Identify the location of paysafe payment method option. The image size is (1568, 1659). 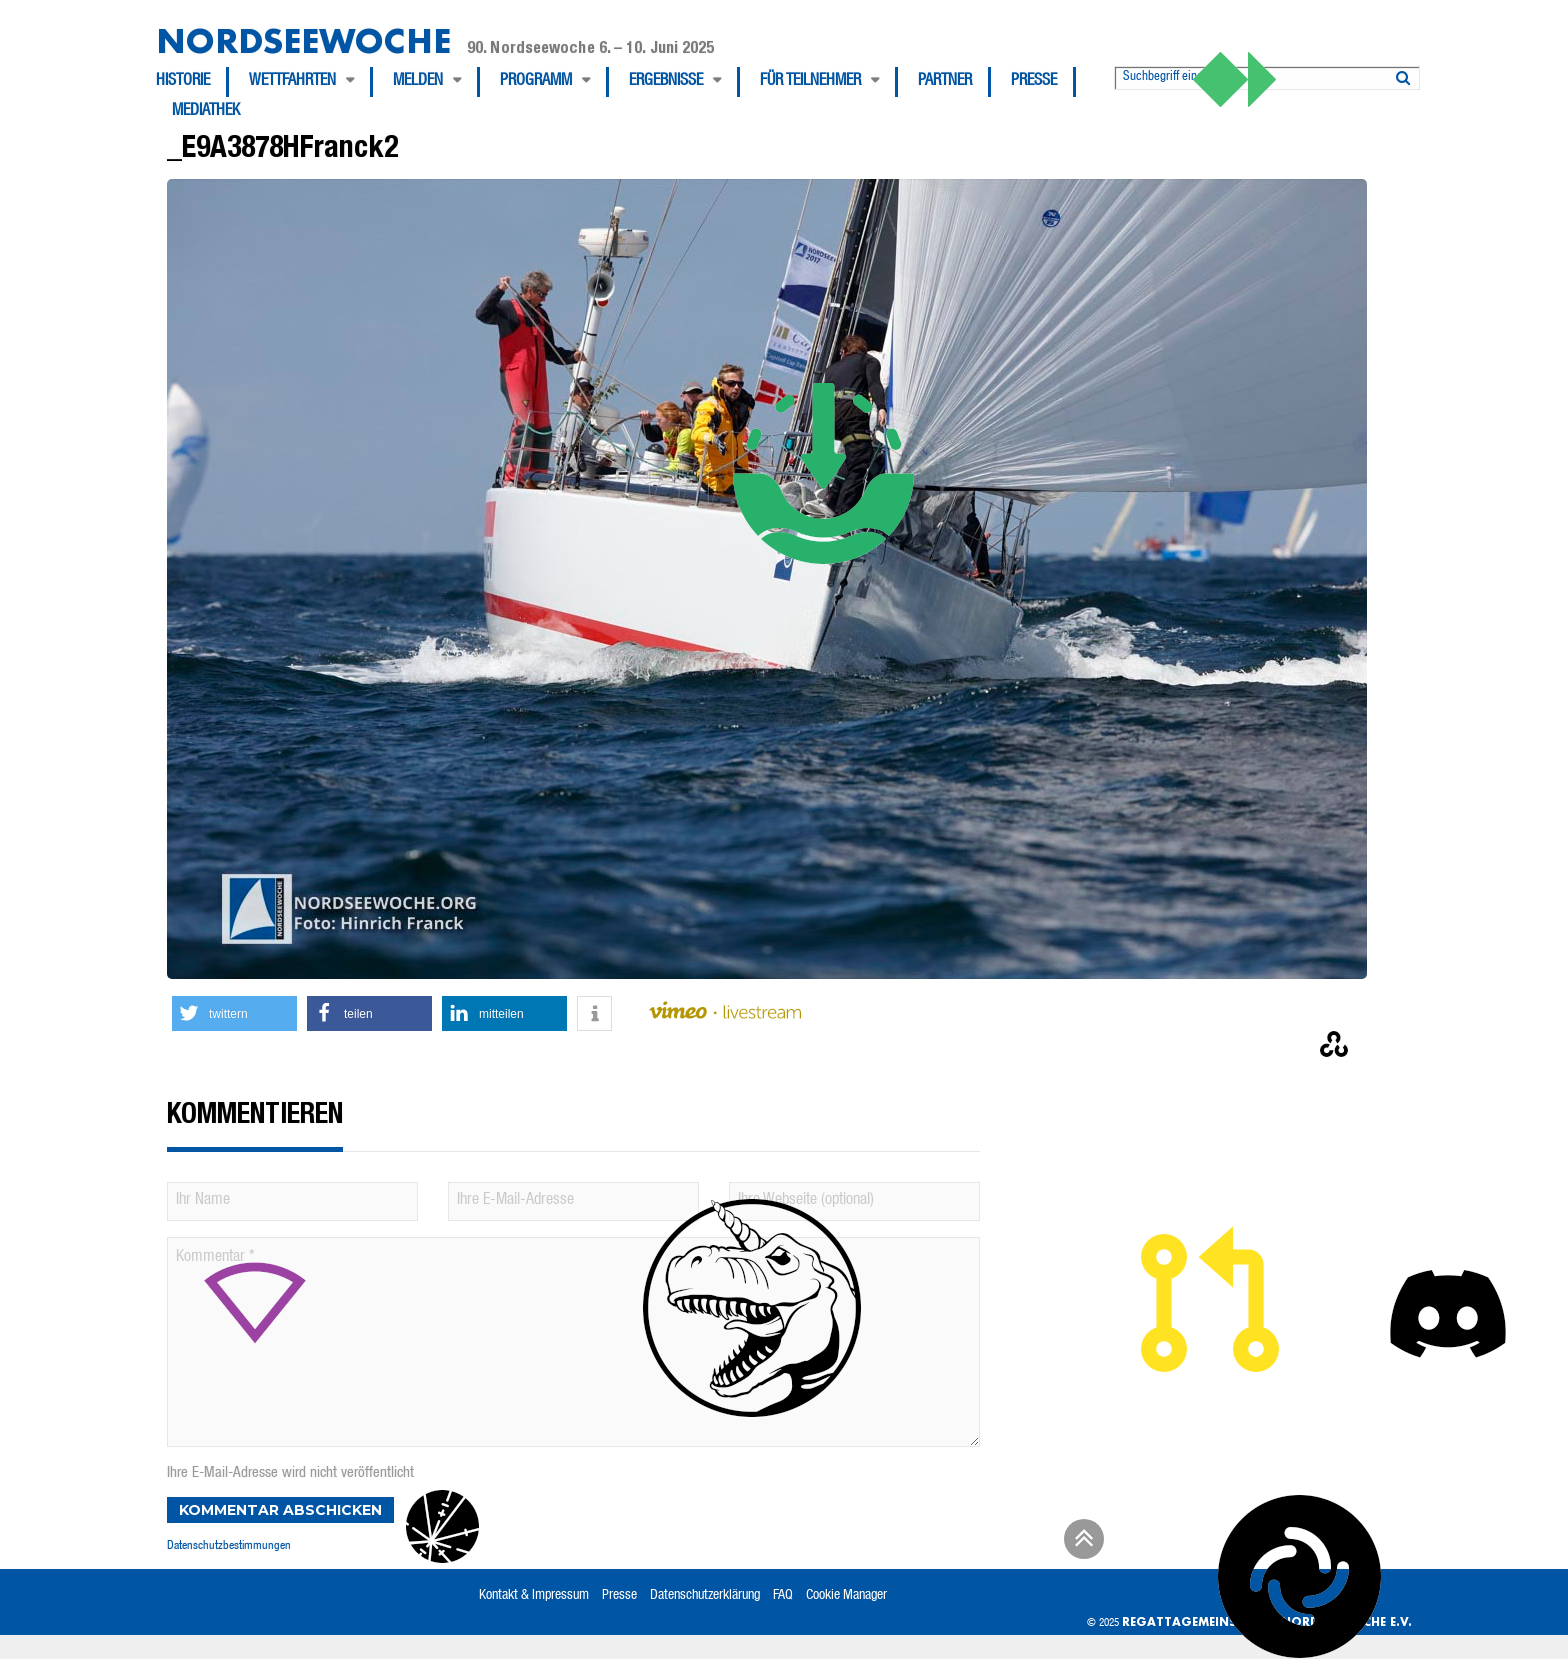
(1234, 79).